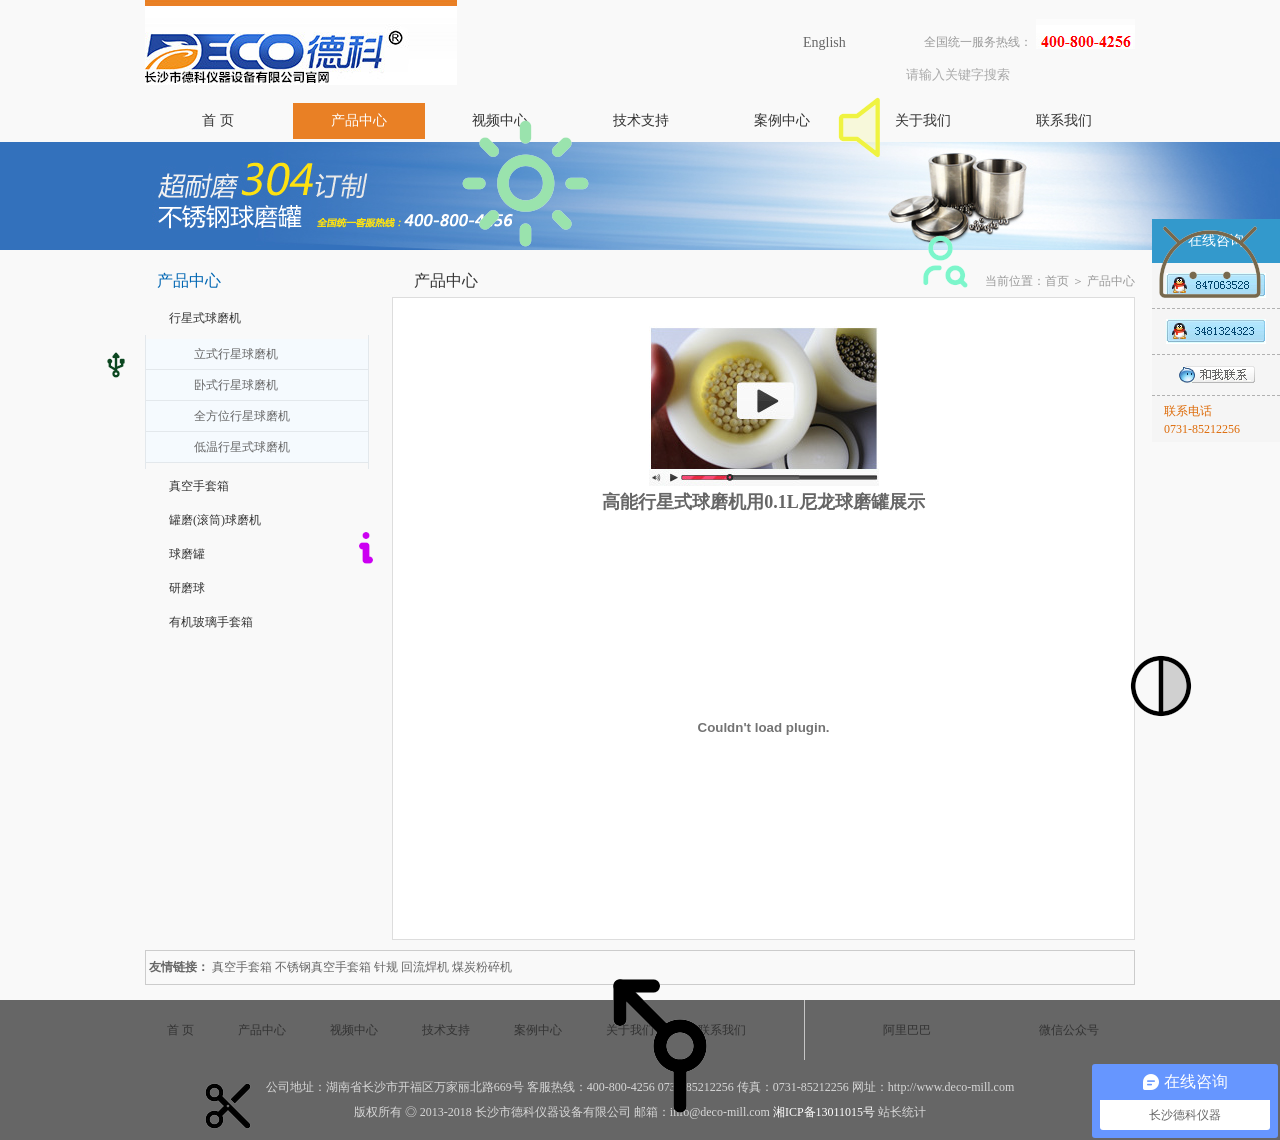 The height and width of the screenshot is (1140, 1280). What do you see at coordinates (1161, 686) in the screenshot?
I see `toggle between light and dark mode` at bounding box center [1161, 686].